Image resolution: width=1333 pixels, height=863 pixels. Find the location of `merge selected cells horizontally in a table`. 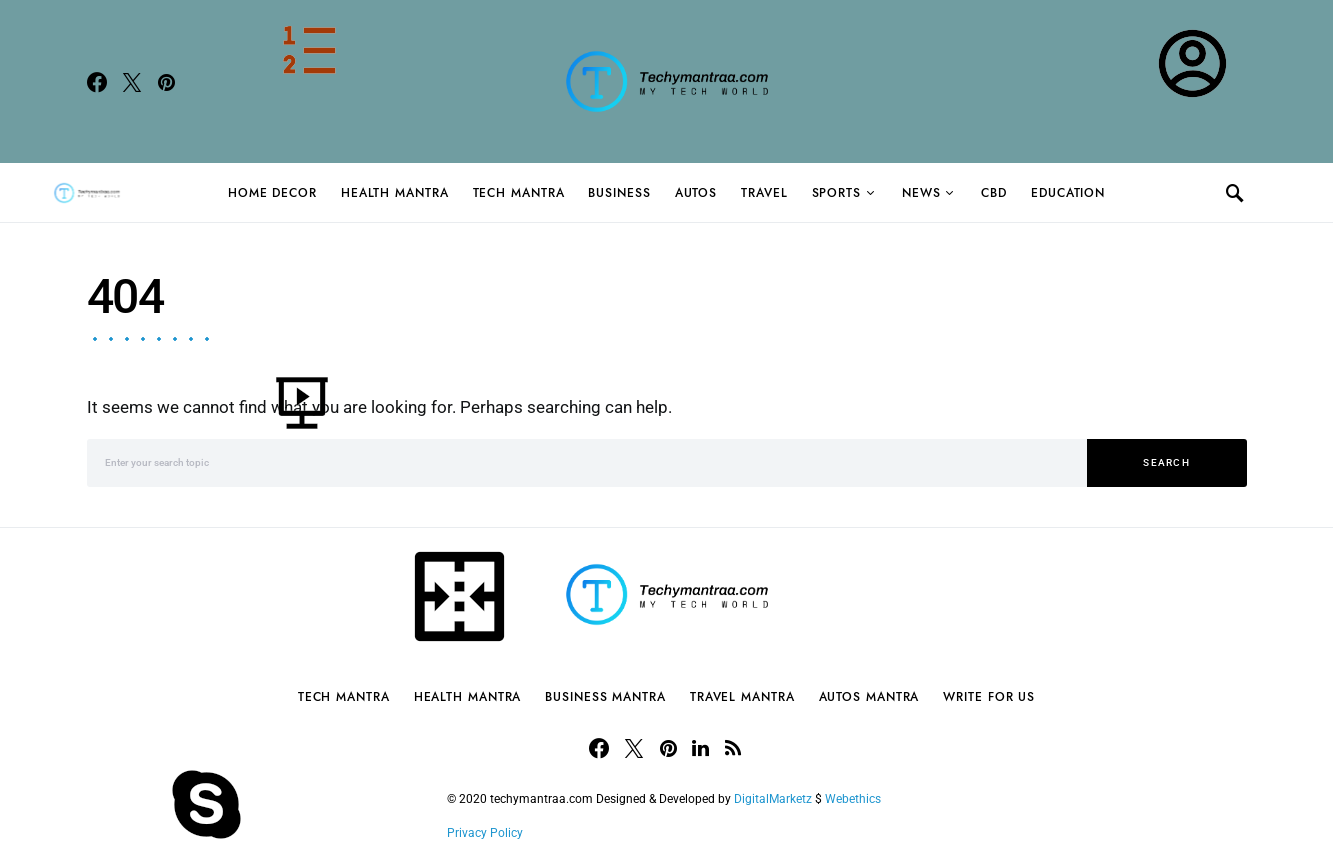

merge selected cells horizontally in a table is located at coordinates (459, 596).